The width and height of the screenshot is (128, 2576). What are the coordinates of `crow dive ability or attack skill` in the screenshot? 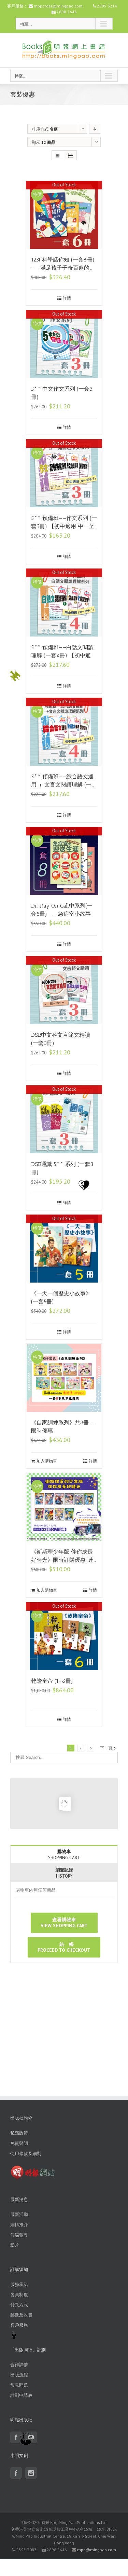 It's located at (15, 676).